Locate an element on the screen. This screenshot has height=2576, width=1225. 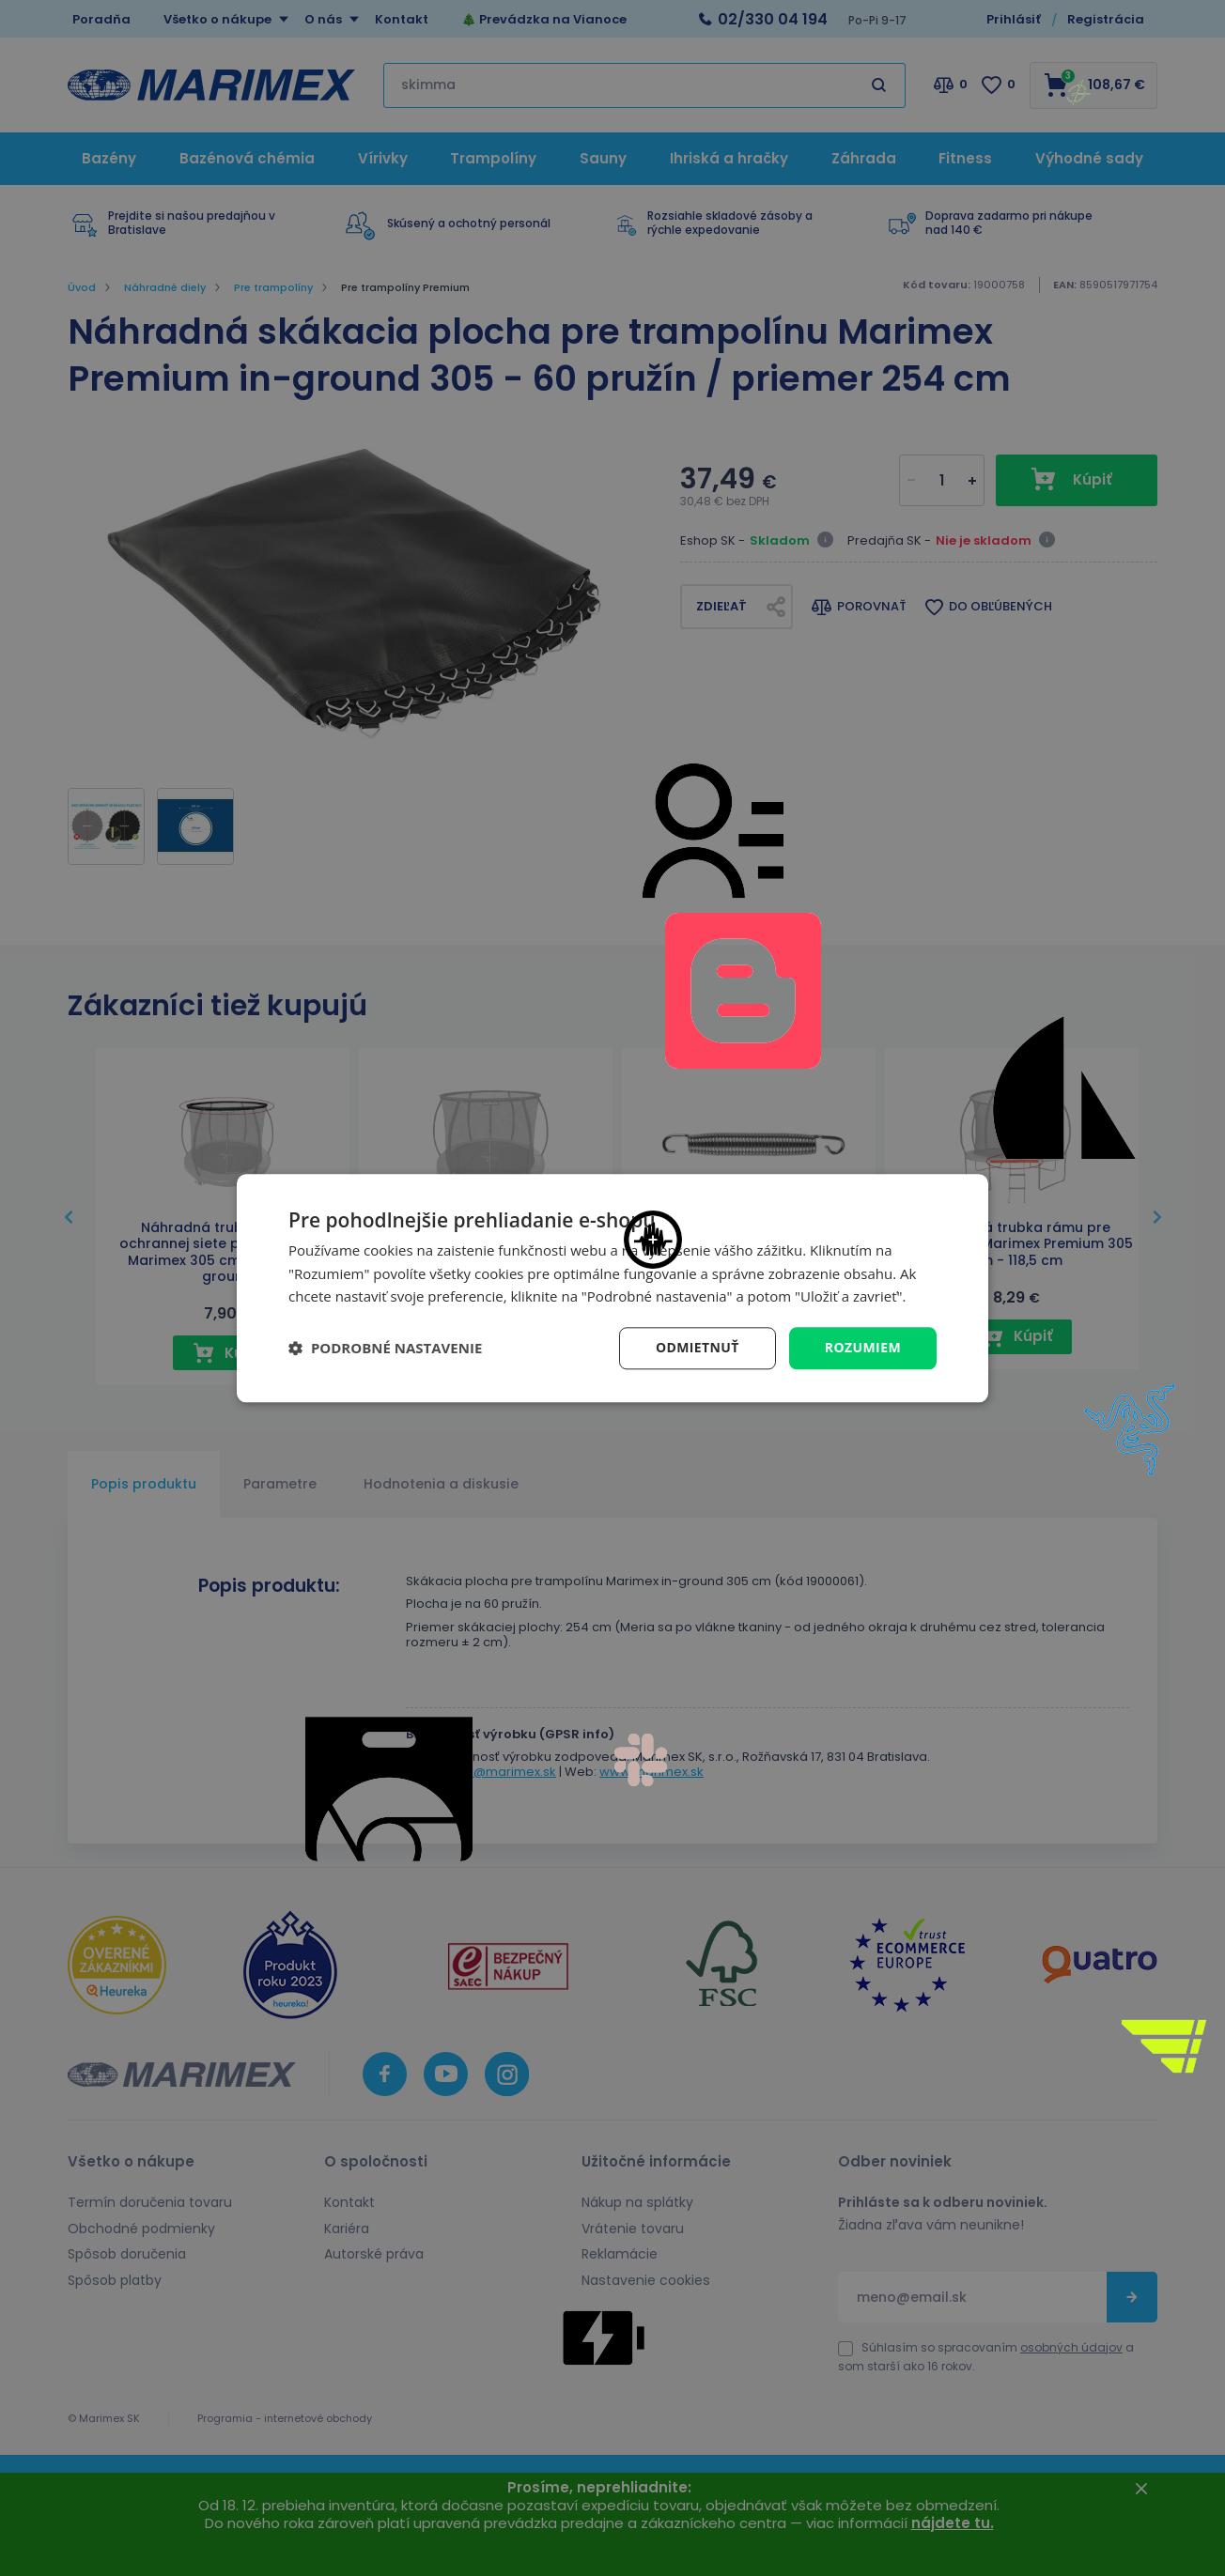
creative commons sampling plus license indicator is located at coordinates (653, 1240).